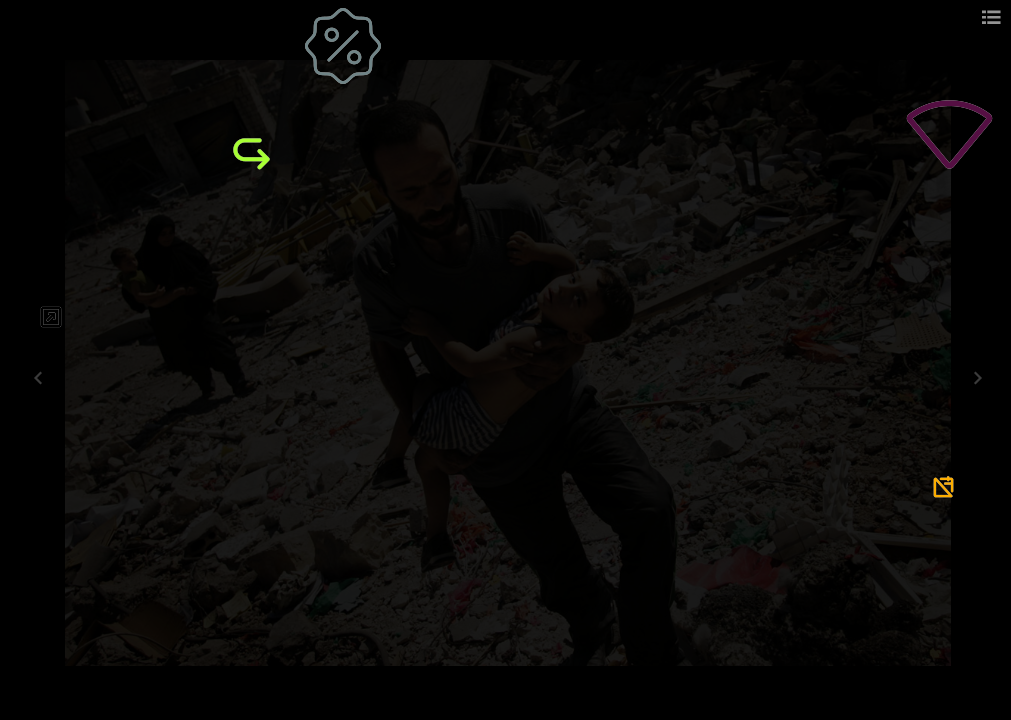 Image resolution: width=1011 pixels, height=720 pixels. I want to click on view available discounts or promotions, so click(343, 46).